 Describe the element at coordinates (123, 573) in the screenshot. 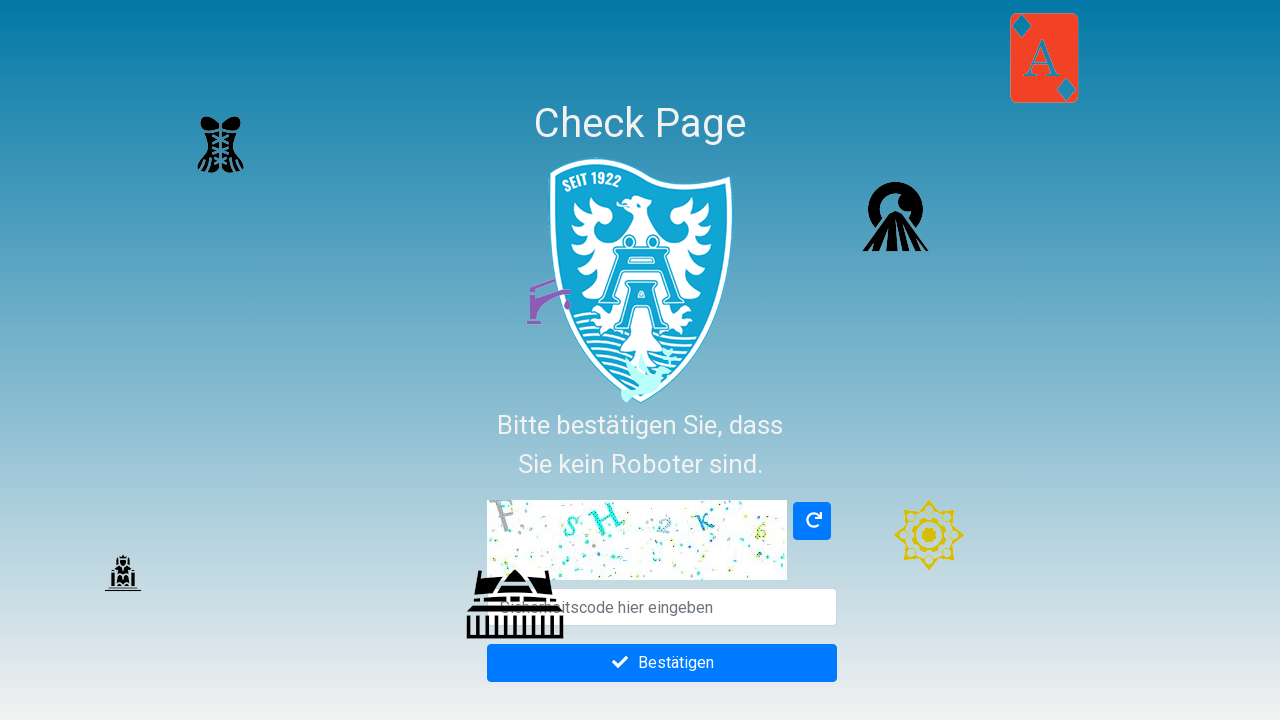

I see `access kingdom or empire management` at that location.